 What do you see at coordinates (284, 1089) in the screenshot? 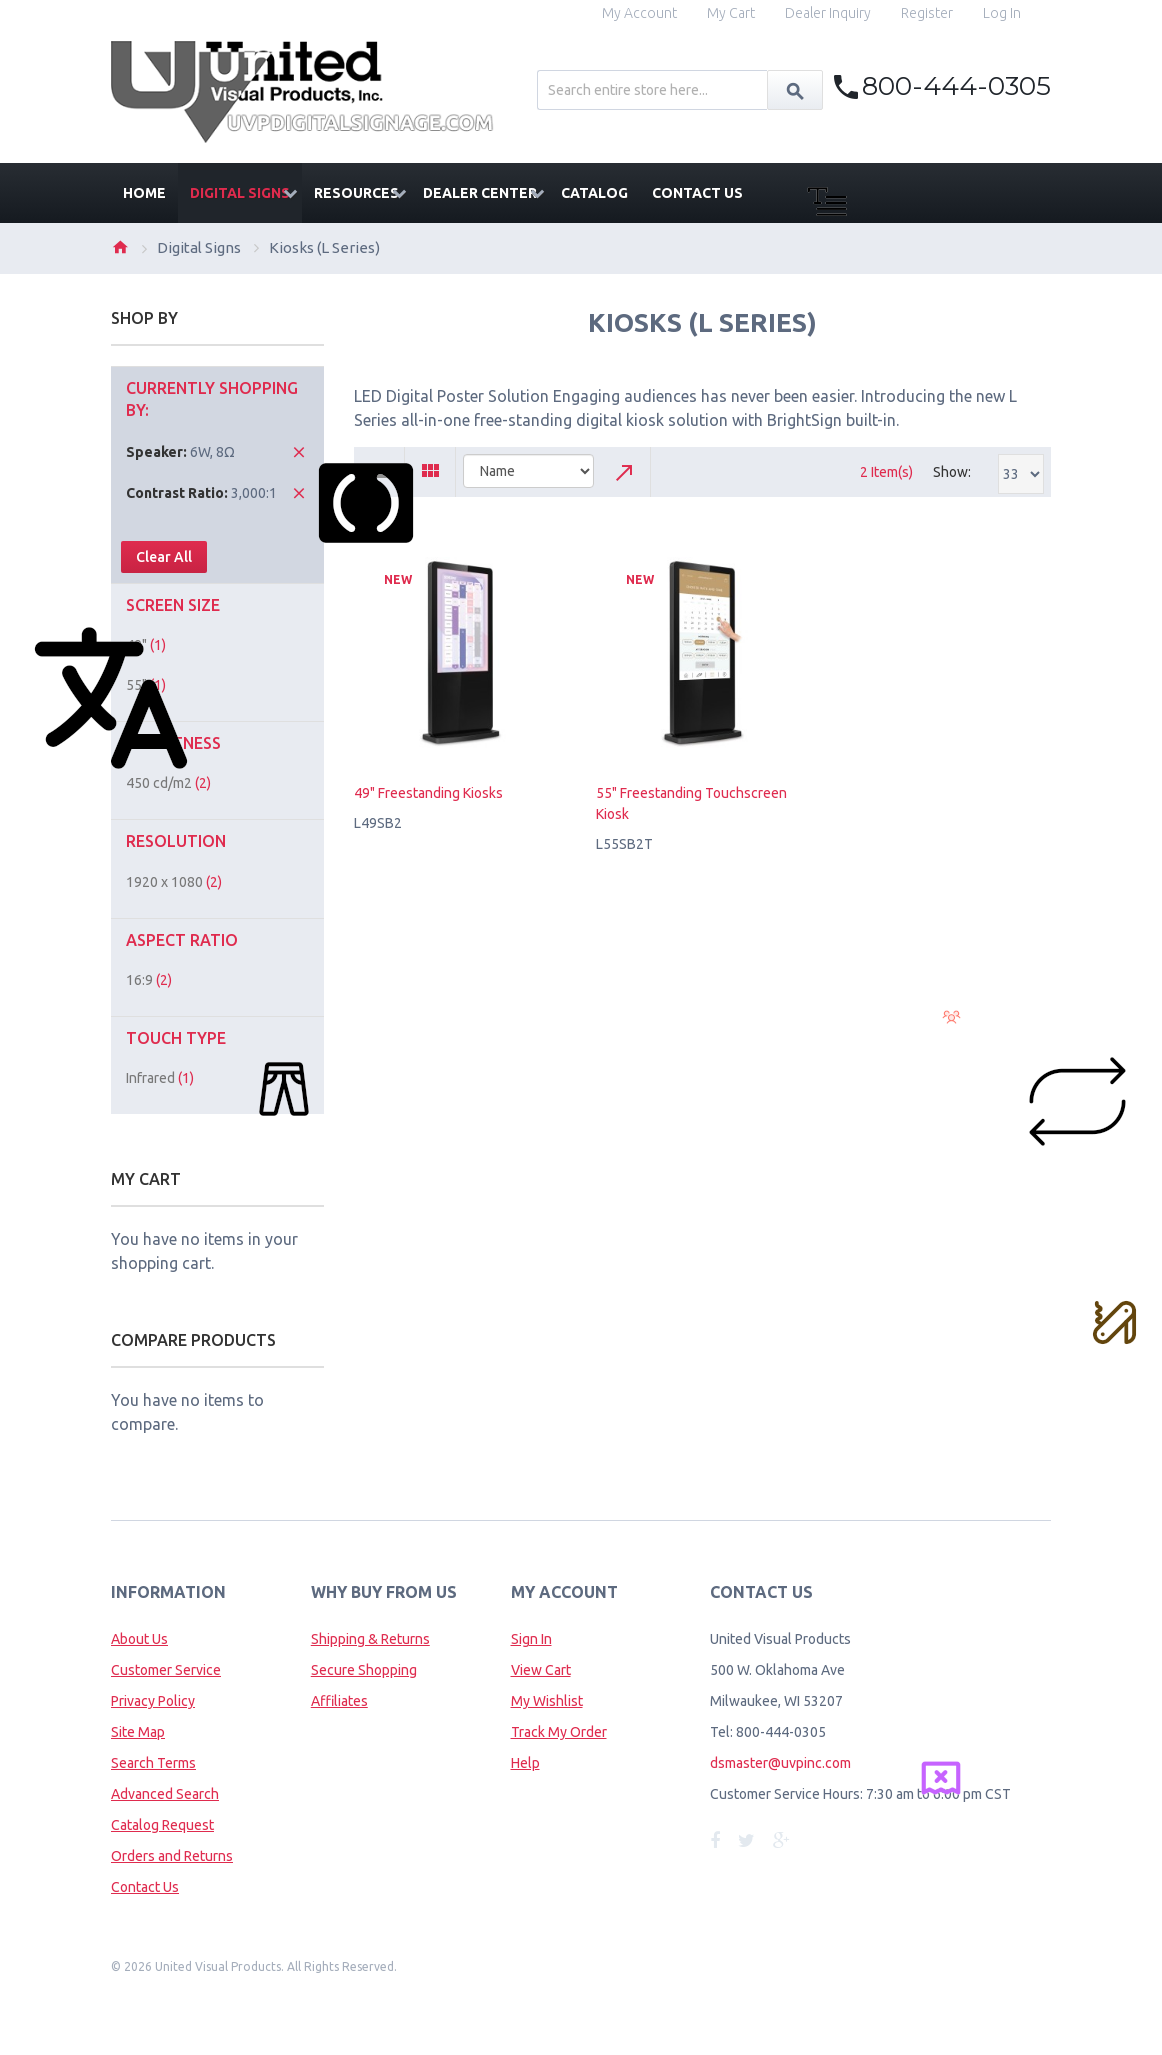
I see `browse pants or bottoms in a clothing app` at bounding box center [284, 1089].